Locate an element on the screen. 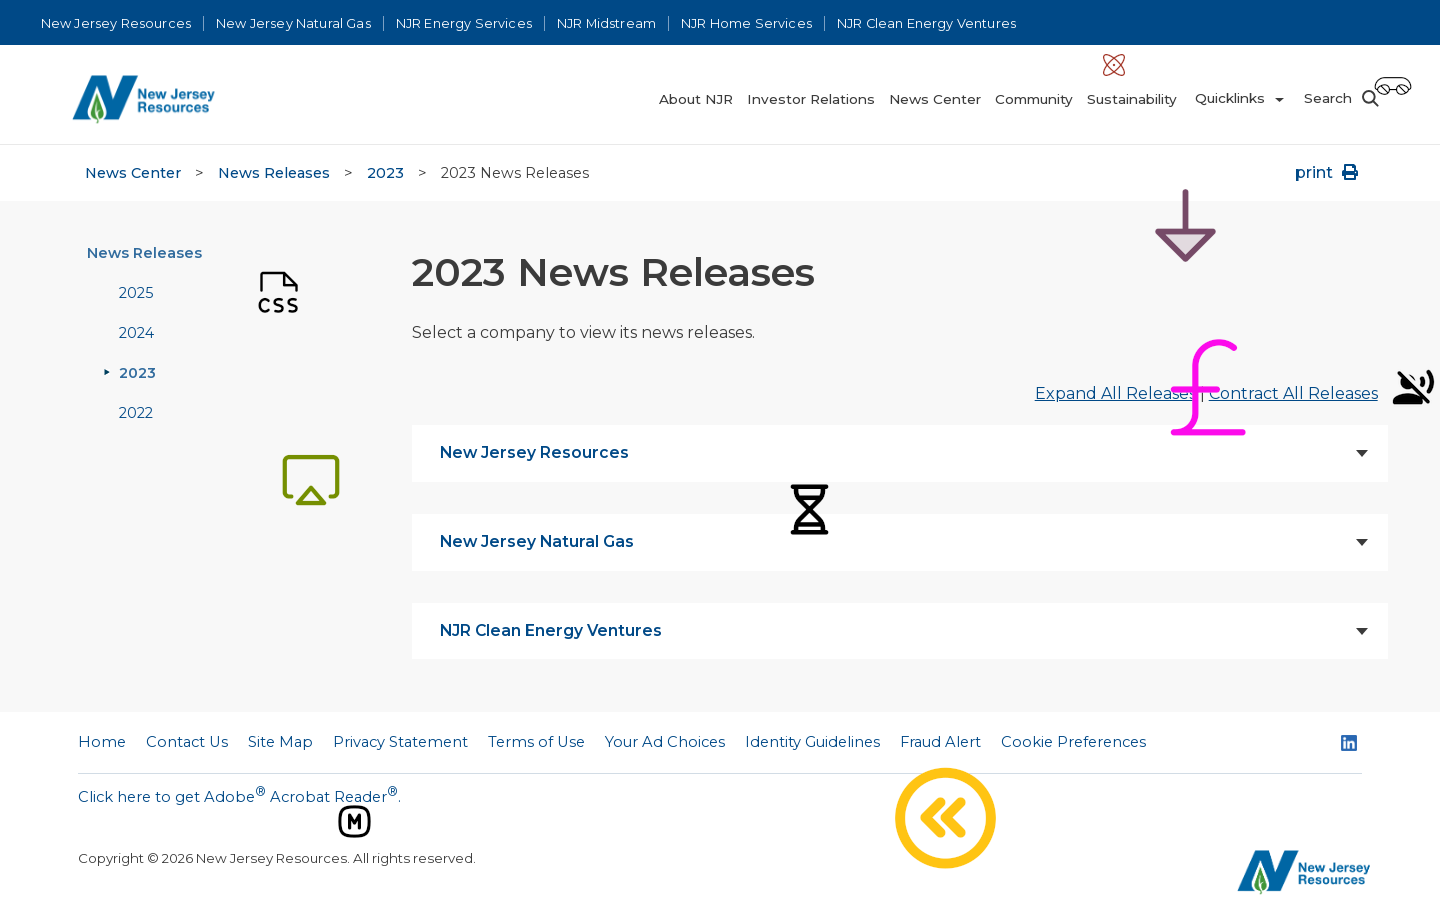  access science or chemistry features is located at coordinates (1114, 65).